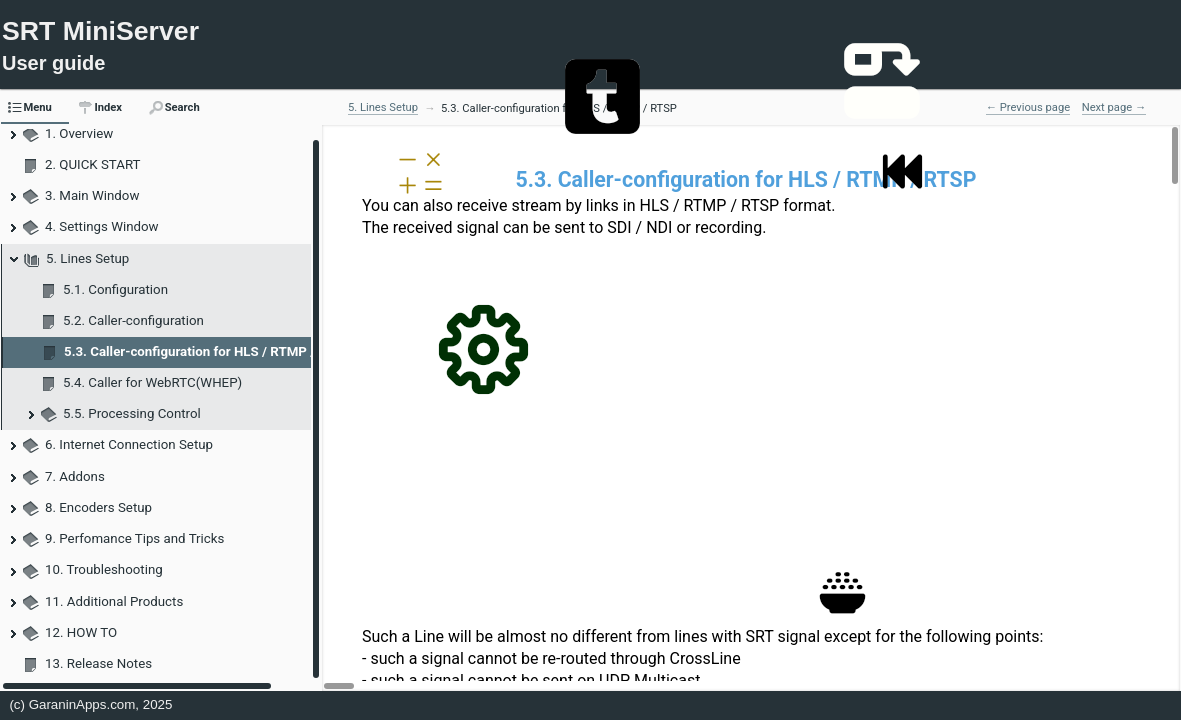 This screenshot has width=1181, height=720. What do you see at coordinates (842, 593) in the screenshot?
I see `view rice or grain-based meal options` at bounding box center [842, 593].